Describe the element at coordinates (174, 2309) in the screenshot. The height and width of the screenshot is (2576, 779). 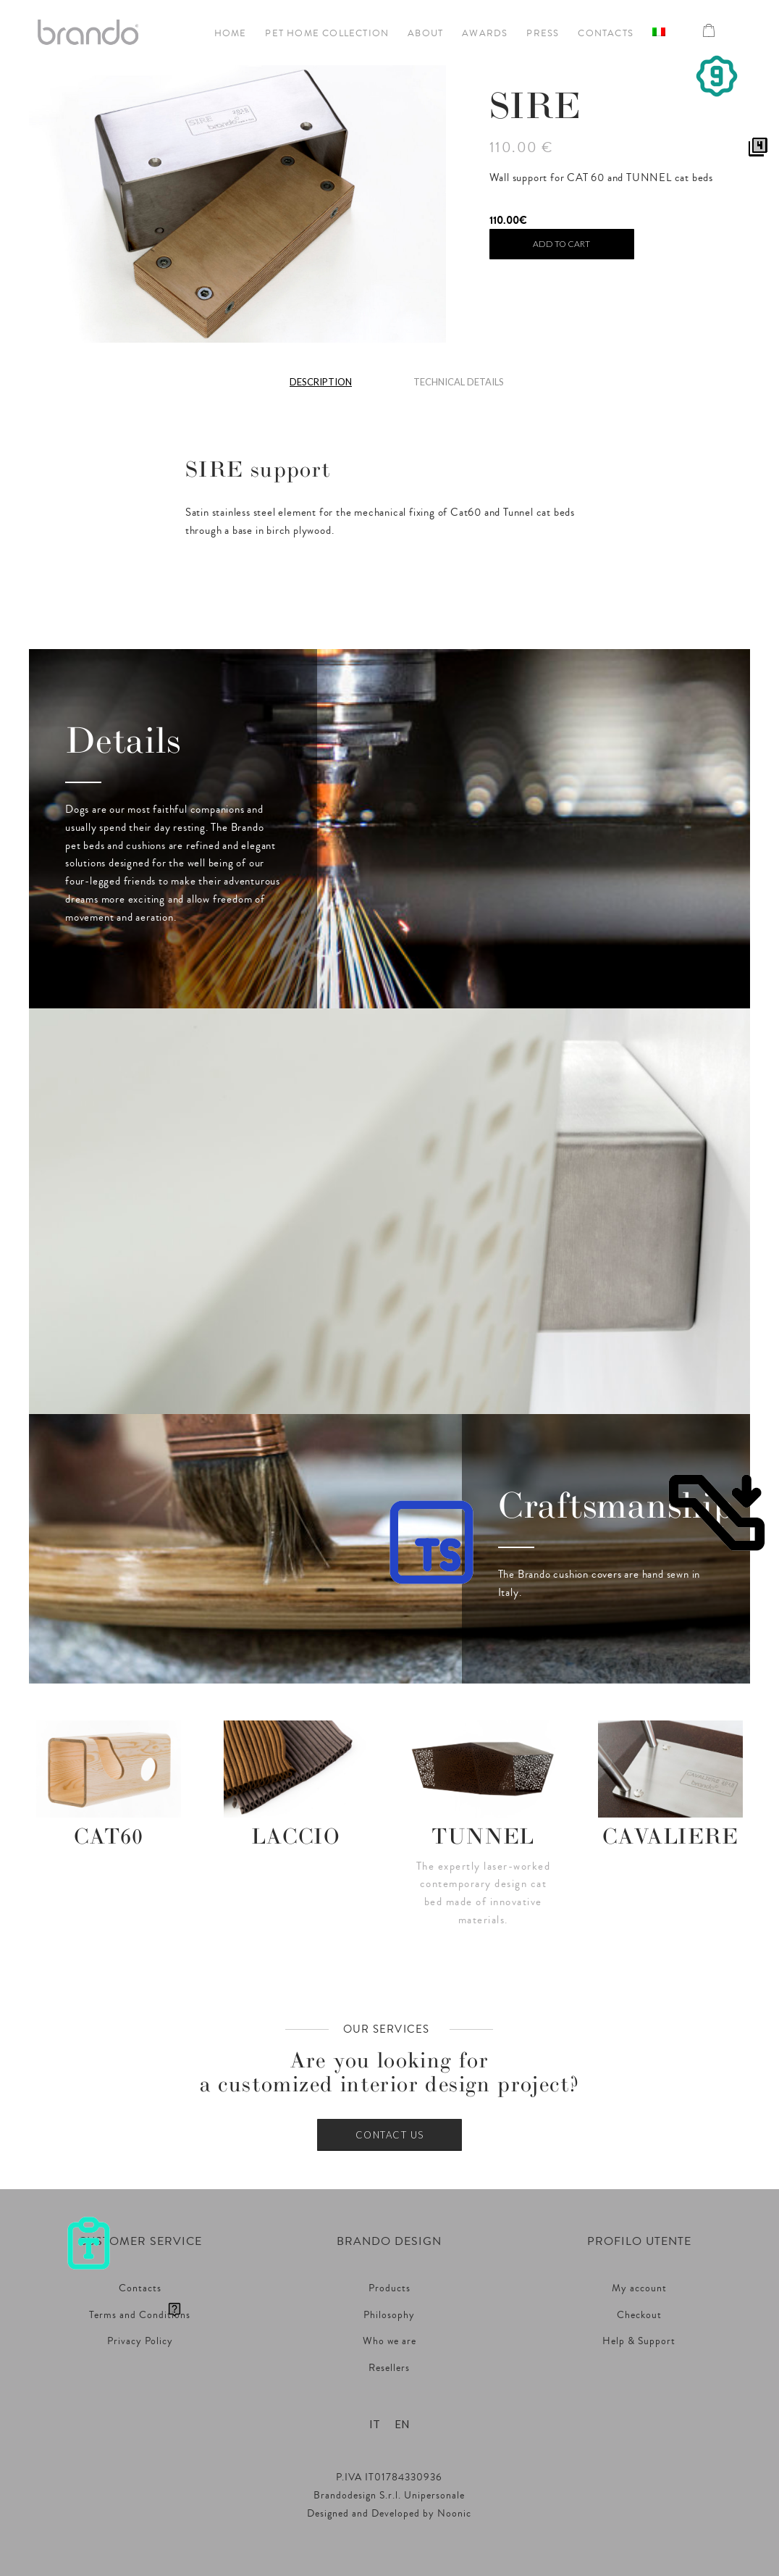
I see `access live help or support chat` at that location.